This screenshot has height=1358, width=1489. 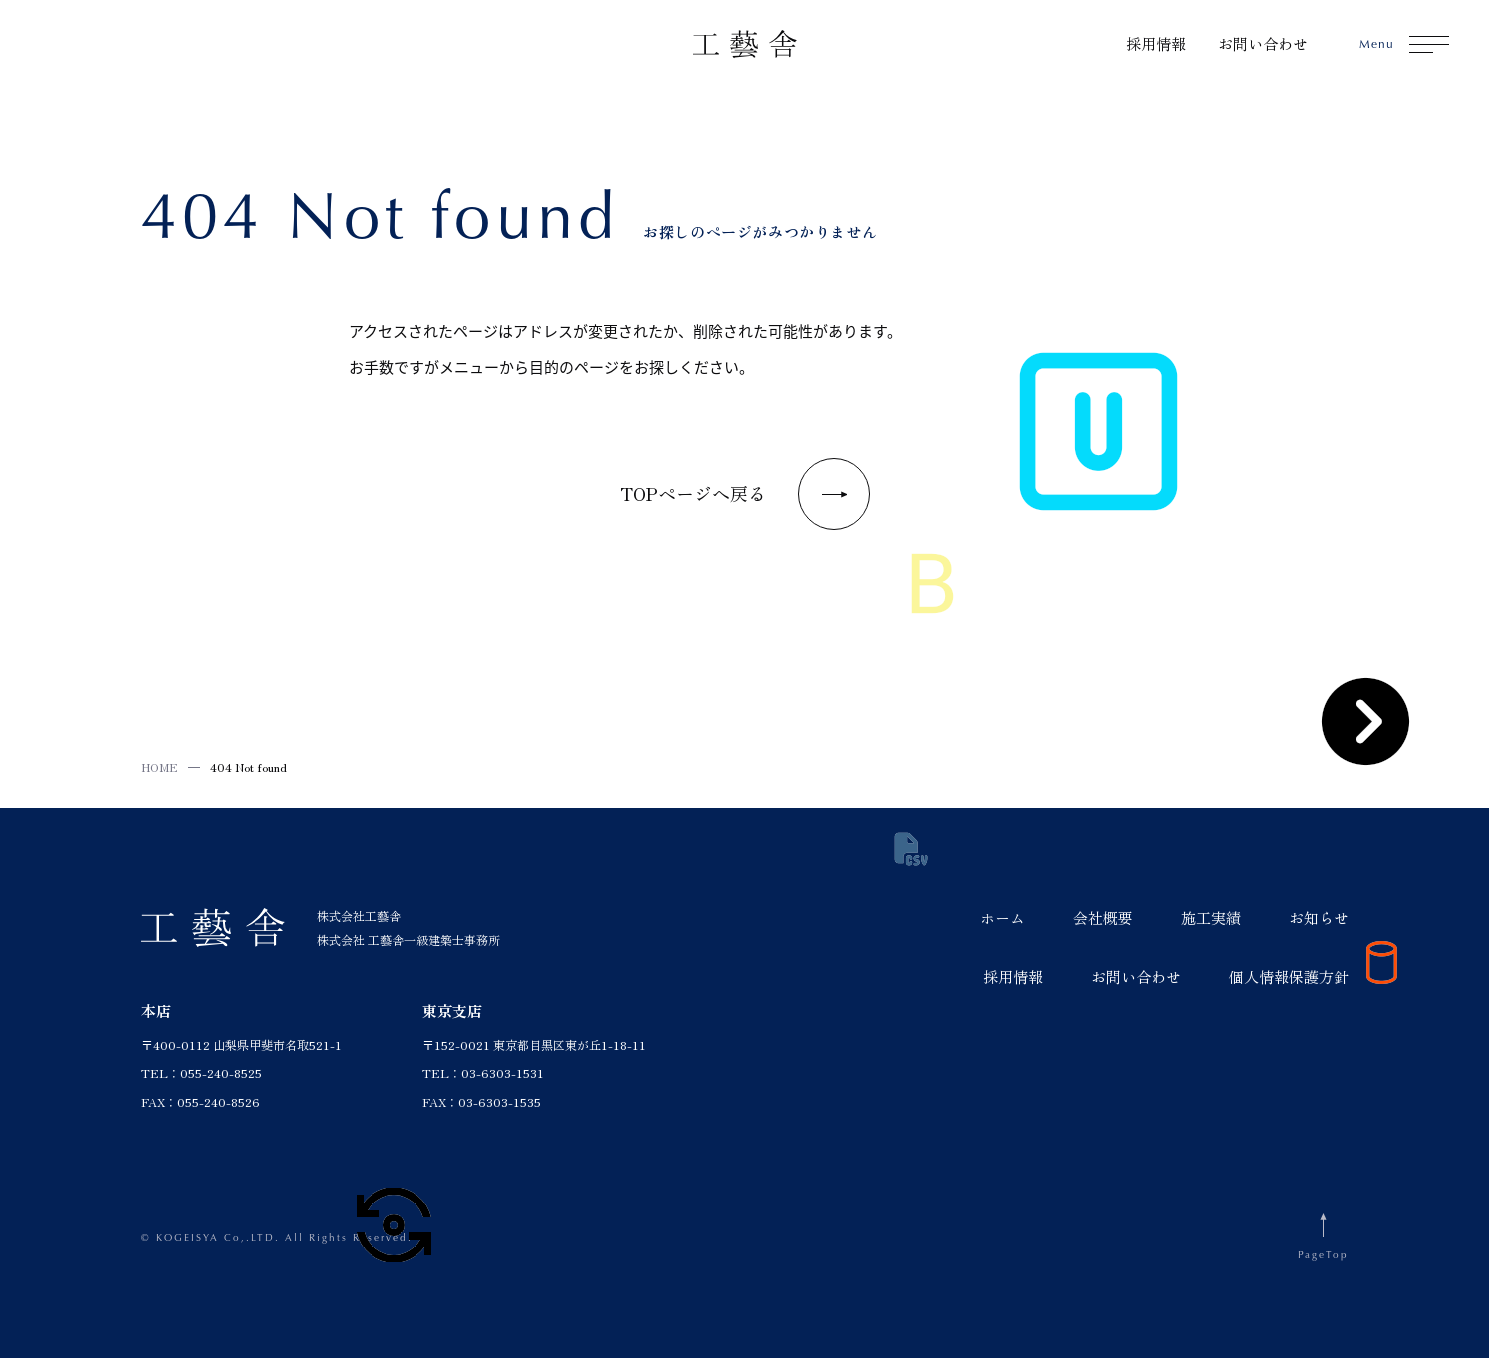 I want to click on switch between front and rear camera, so click(x=394, y=1225).